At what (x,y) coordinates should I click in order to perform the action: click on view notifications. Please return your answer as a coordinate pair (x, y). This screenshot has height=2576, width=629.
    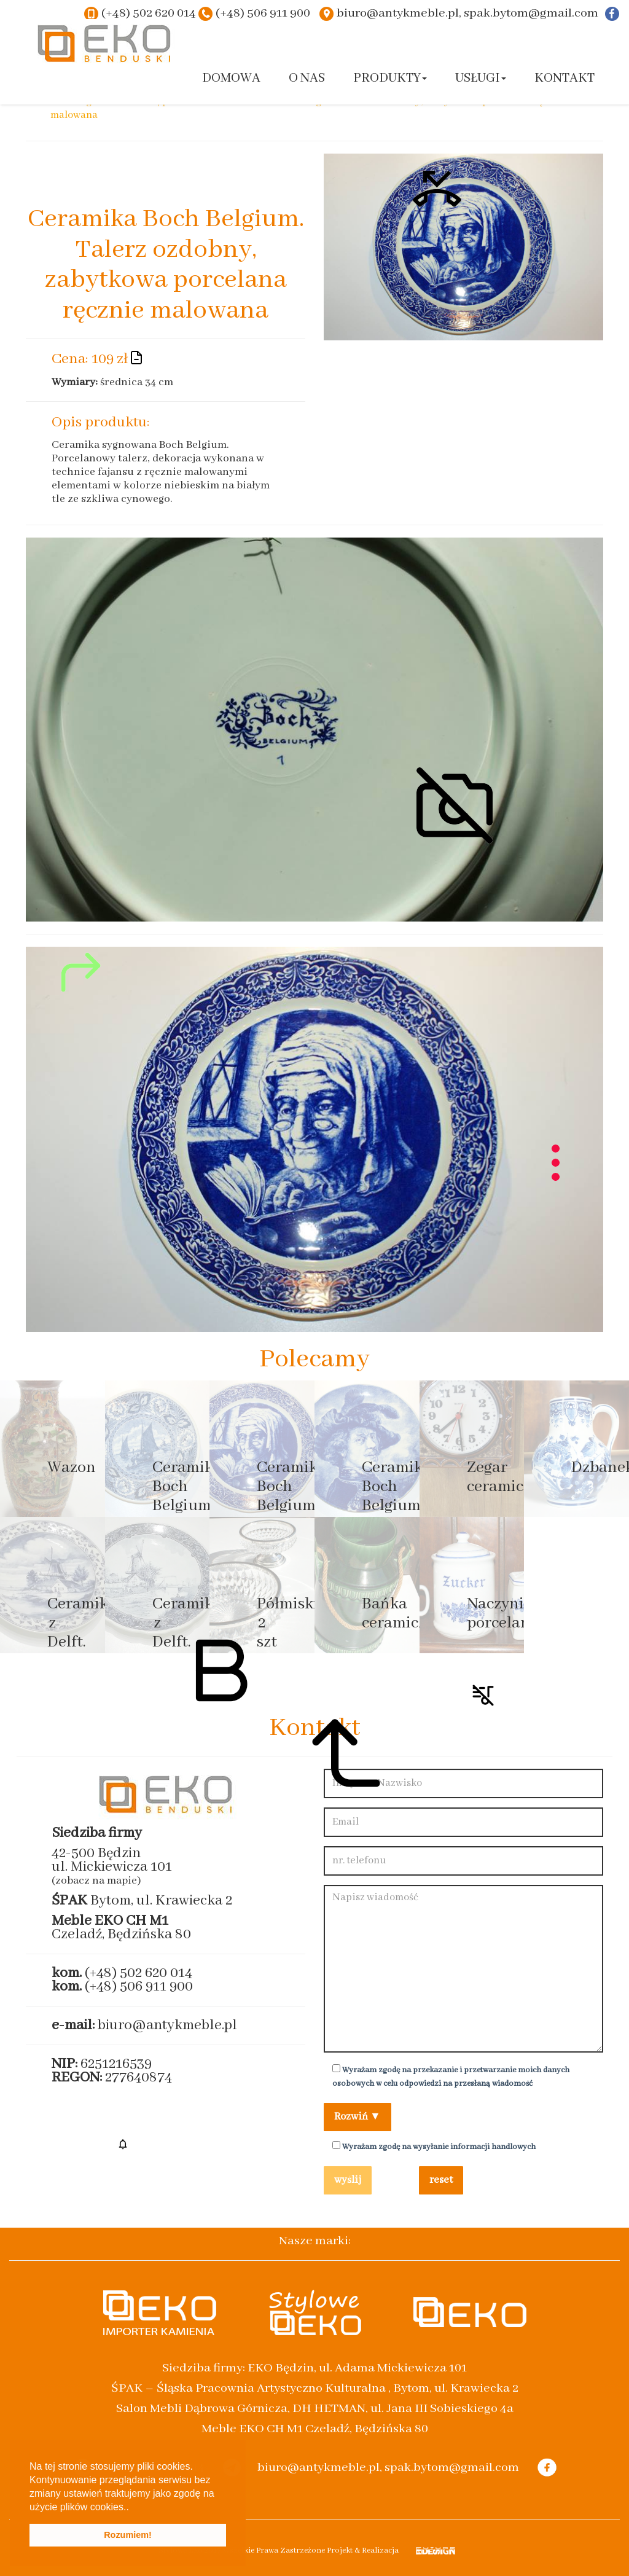
    Looking at the image, I should click on (123, 2144).